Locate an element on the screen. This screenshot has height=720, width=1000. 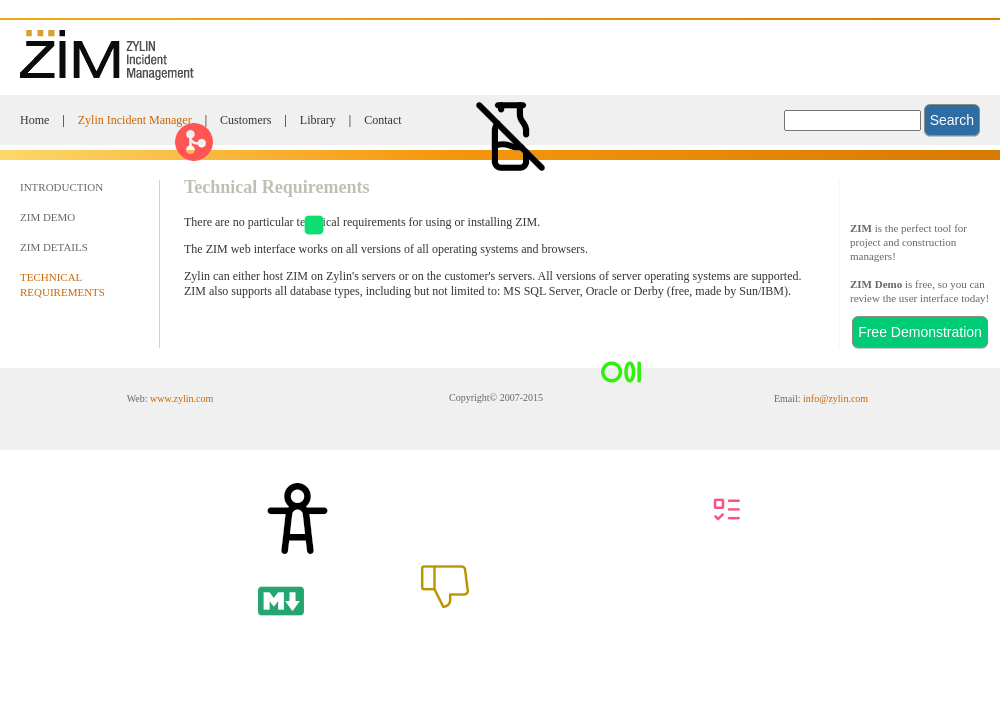
format text using markdown is located at coordinates (281, 601).